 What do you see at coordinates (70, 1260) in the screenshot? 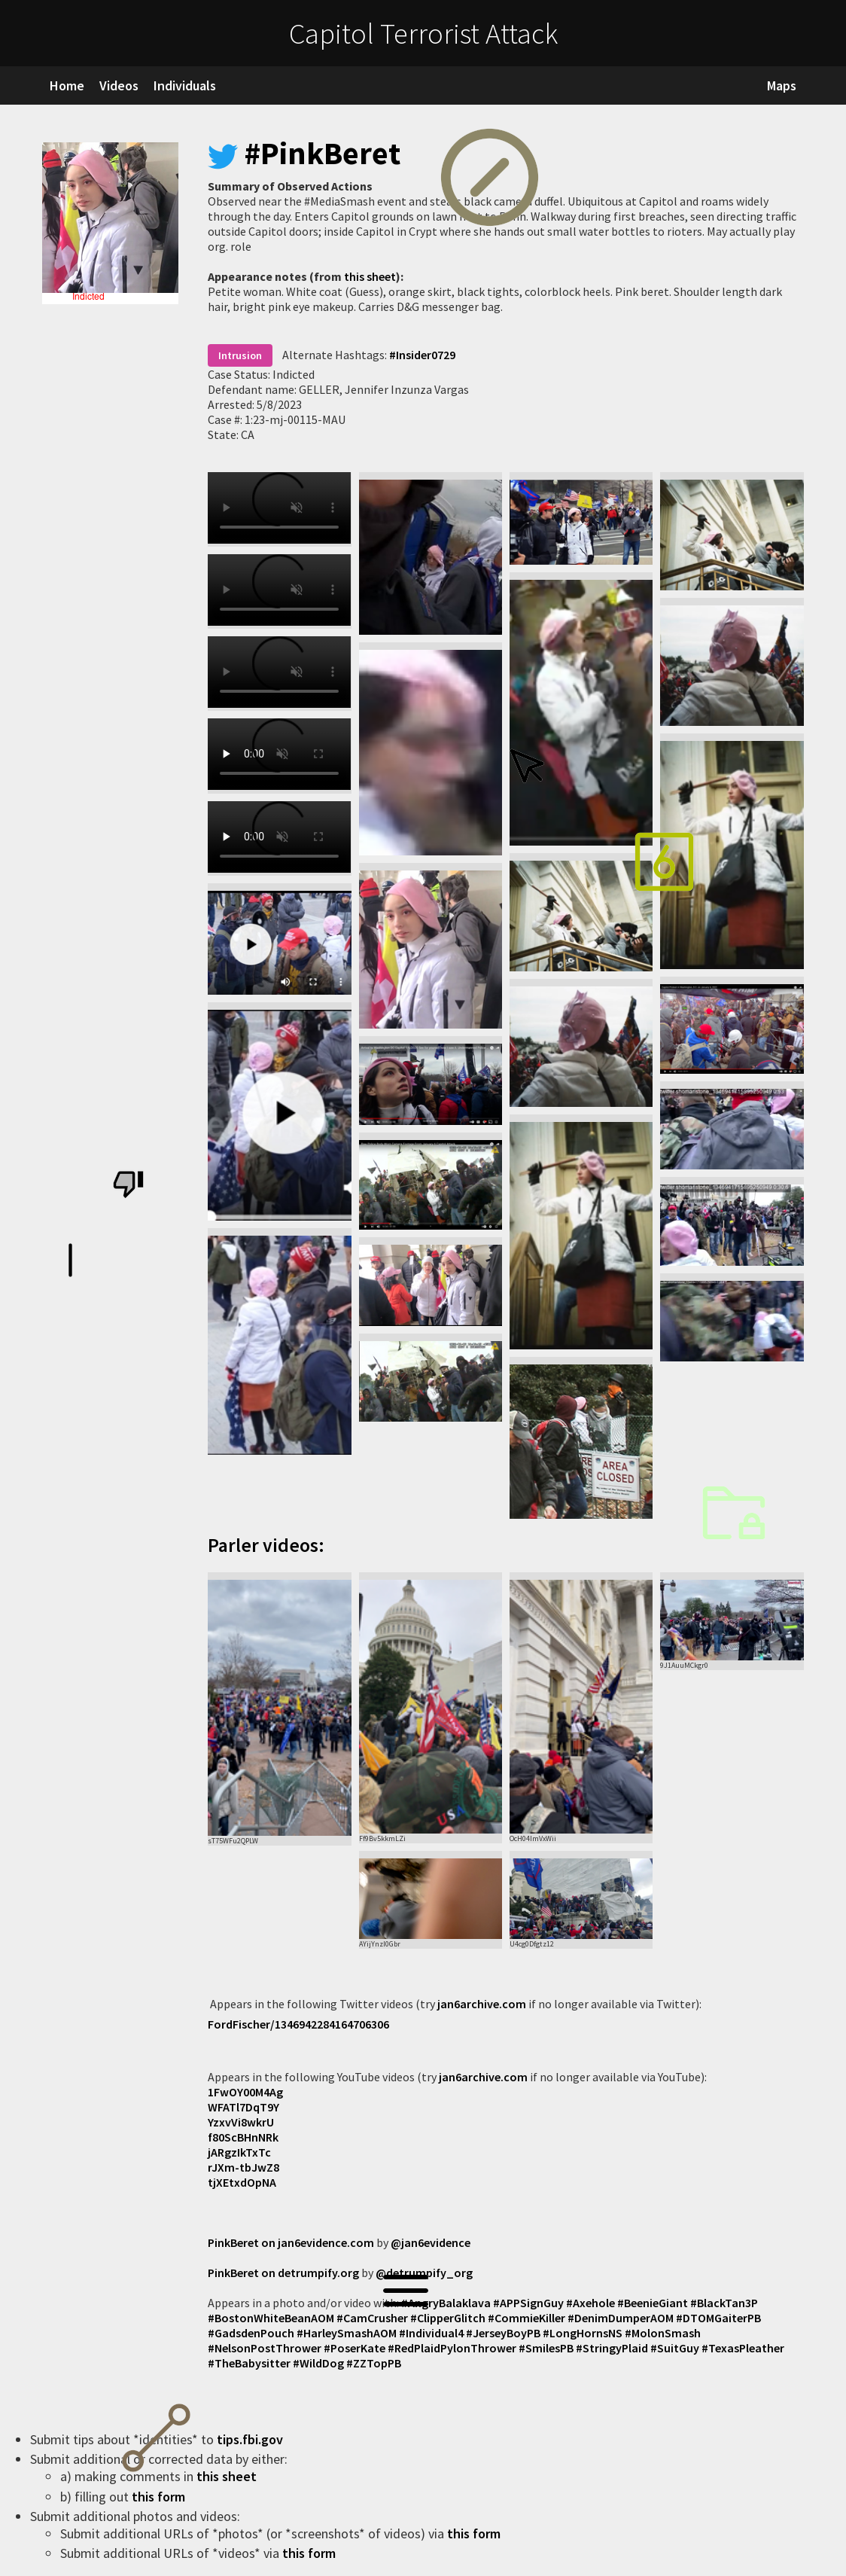
I see `vertical divider or separator between UI elements` at bounding box center [70, 1260].